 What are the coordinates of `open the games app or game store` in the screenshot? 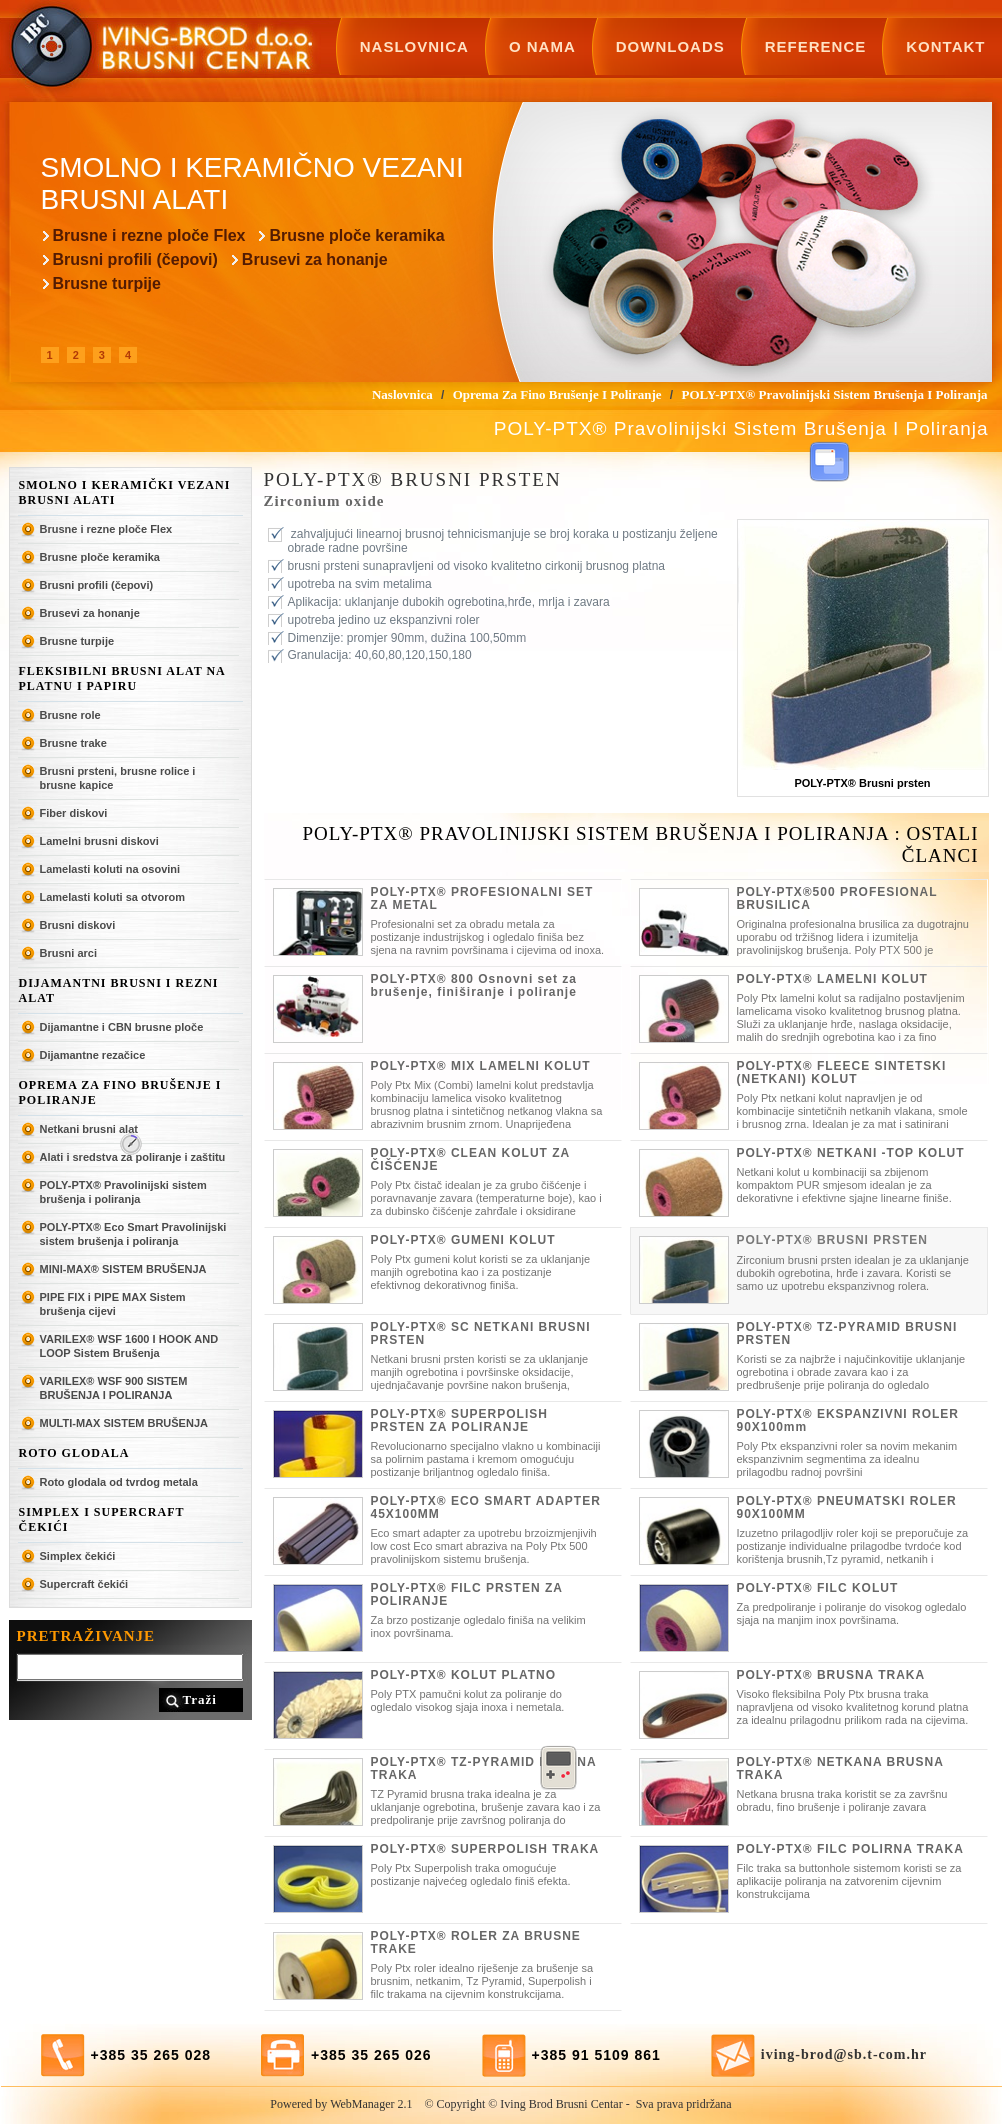 It's located at (558, 1767).